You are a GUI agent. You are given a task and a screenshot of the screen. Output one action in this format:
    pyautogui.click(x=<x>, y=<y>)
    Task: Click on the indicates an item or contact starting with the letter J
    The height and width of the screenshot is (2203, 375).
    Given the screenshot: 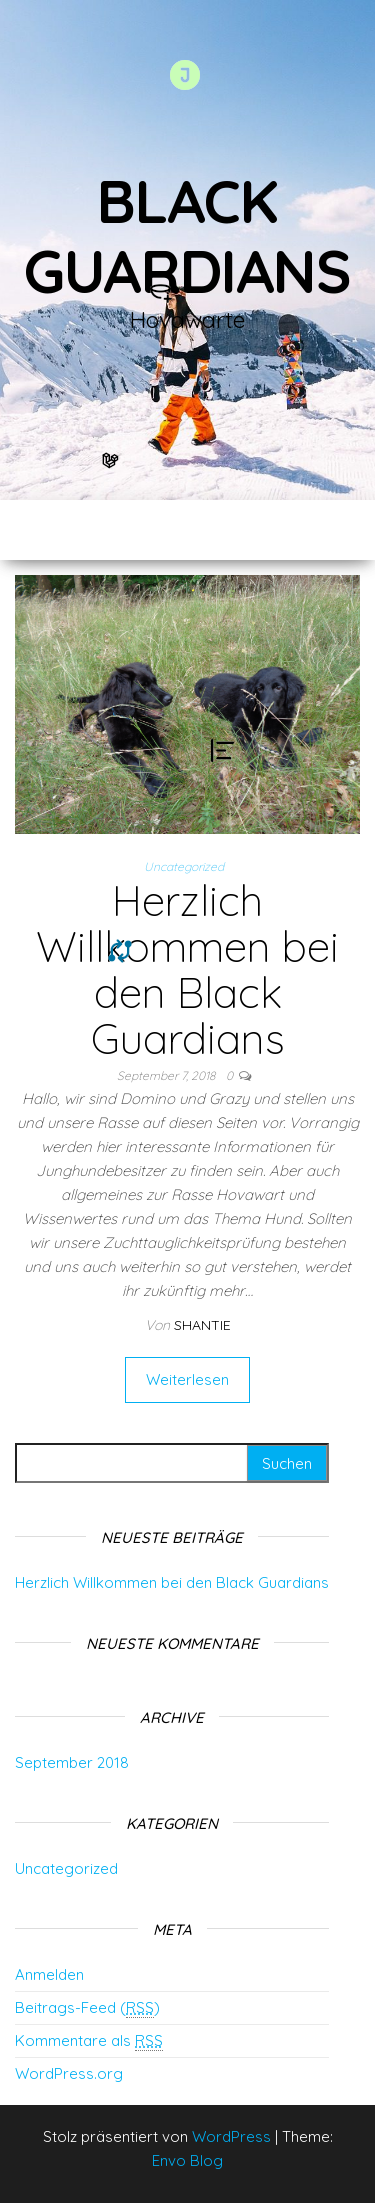 What is the action you would take?
    pyautogui.click(x=185, y=75)
    